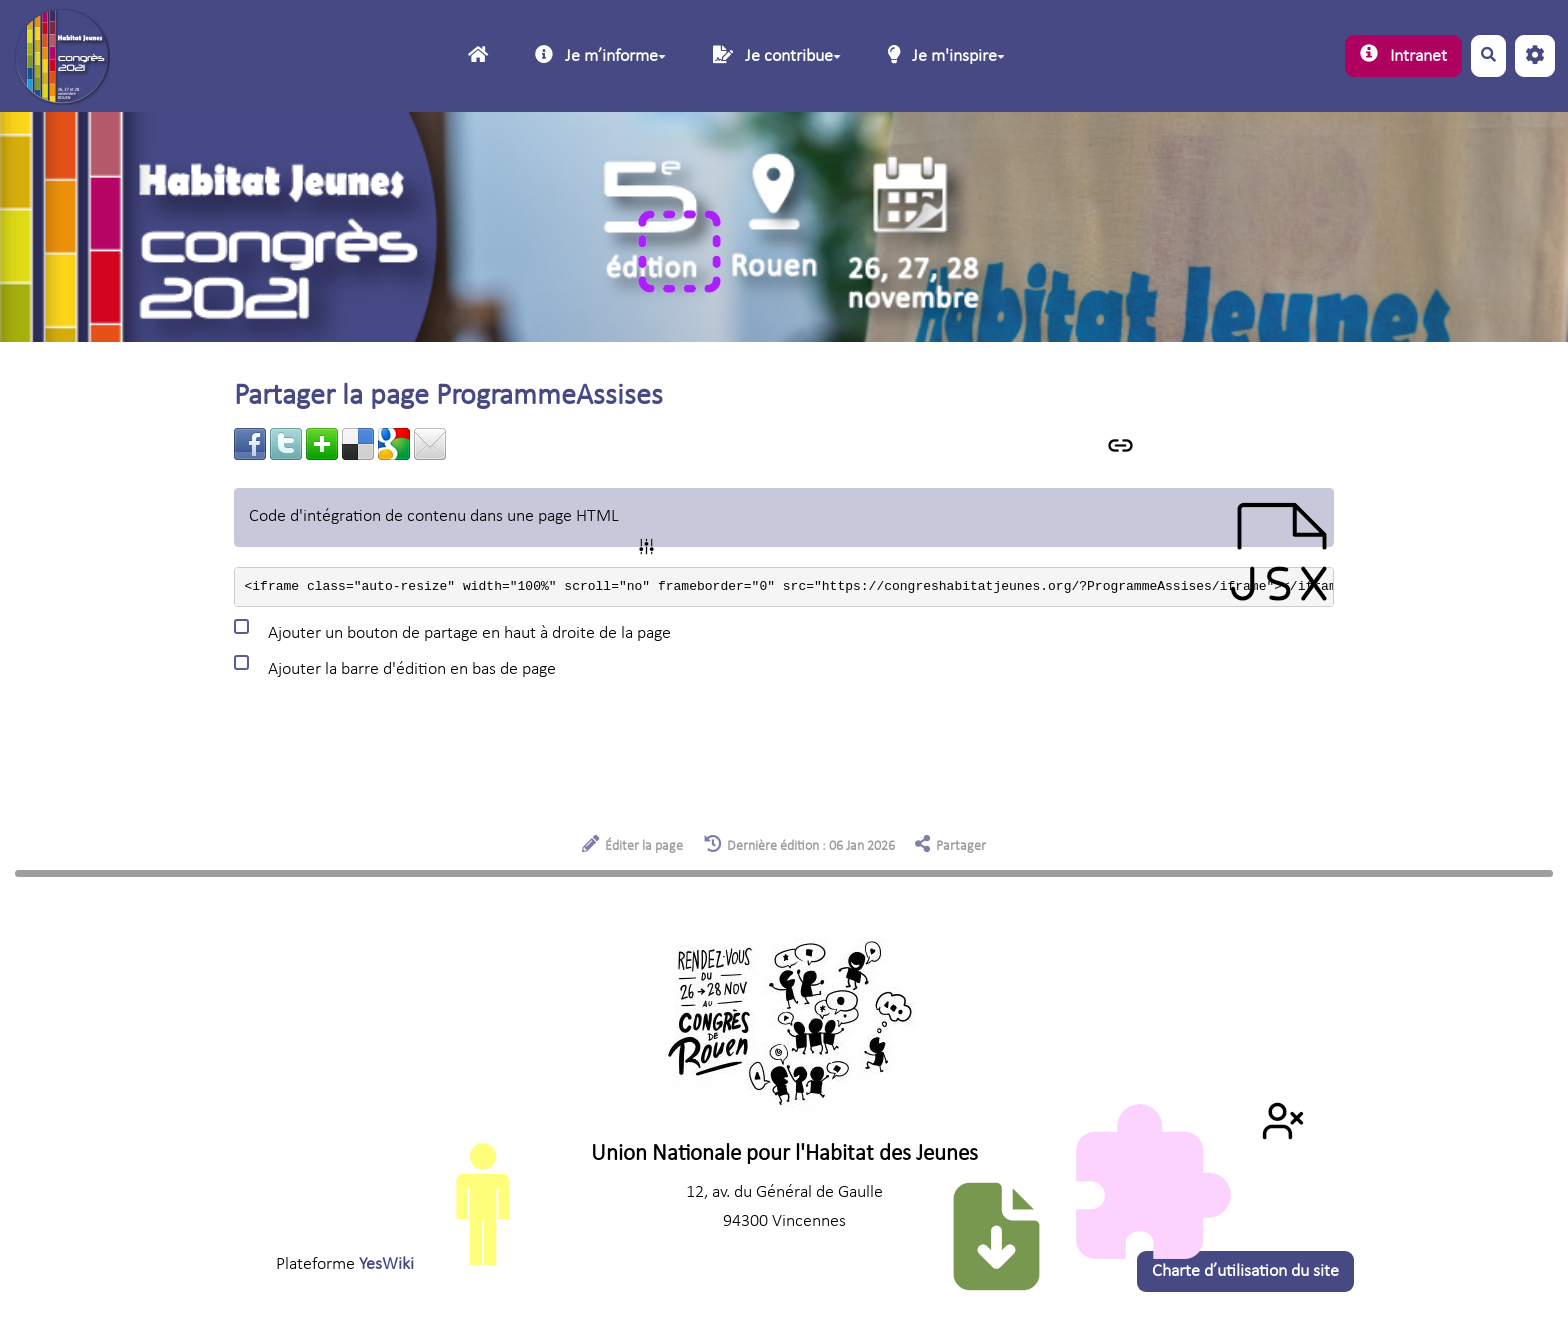 The image size is (1568, 1322). What do you see at coordinates (646, 546) in the screenshot?
I see `adjust settings or preferences` at bounding box center [646, 546].